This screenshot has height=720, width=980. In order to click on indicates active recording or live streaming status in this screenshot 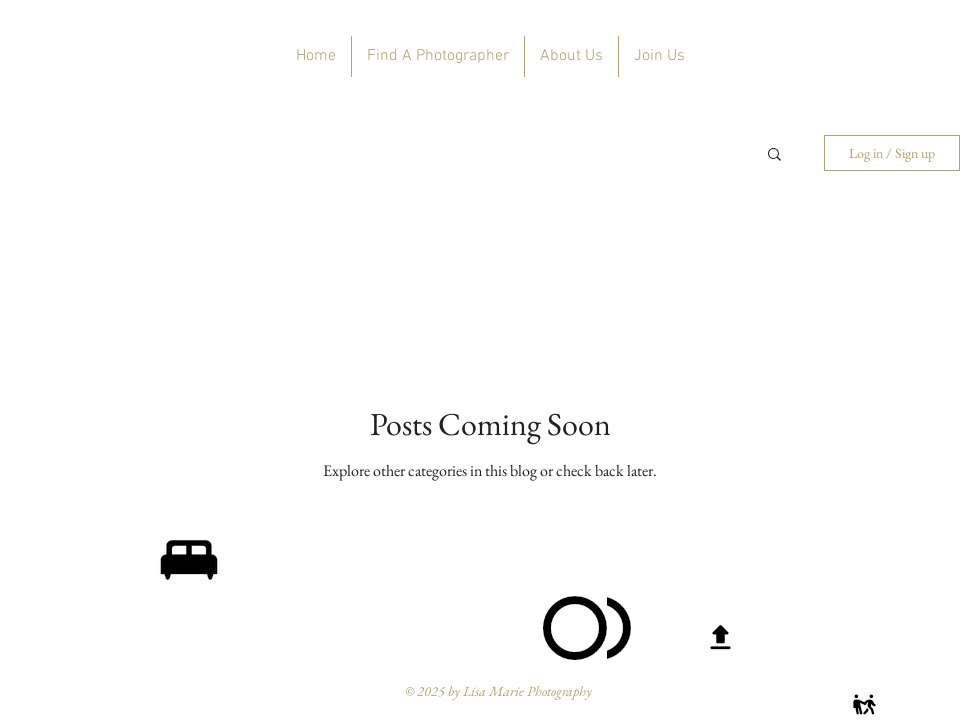, I will do `click(587, 628)`.